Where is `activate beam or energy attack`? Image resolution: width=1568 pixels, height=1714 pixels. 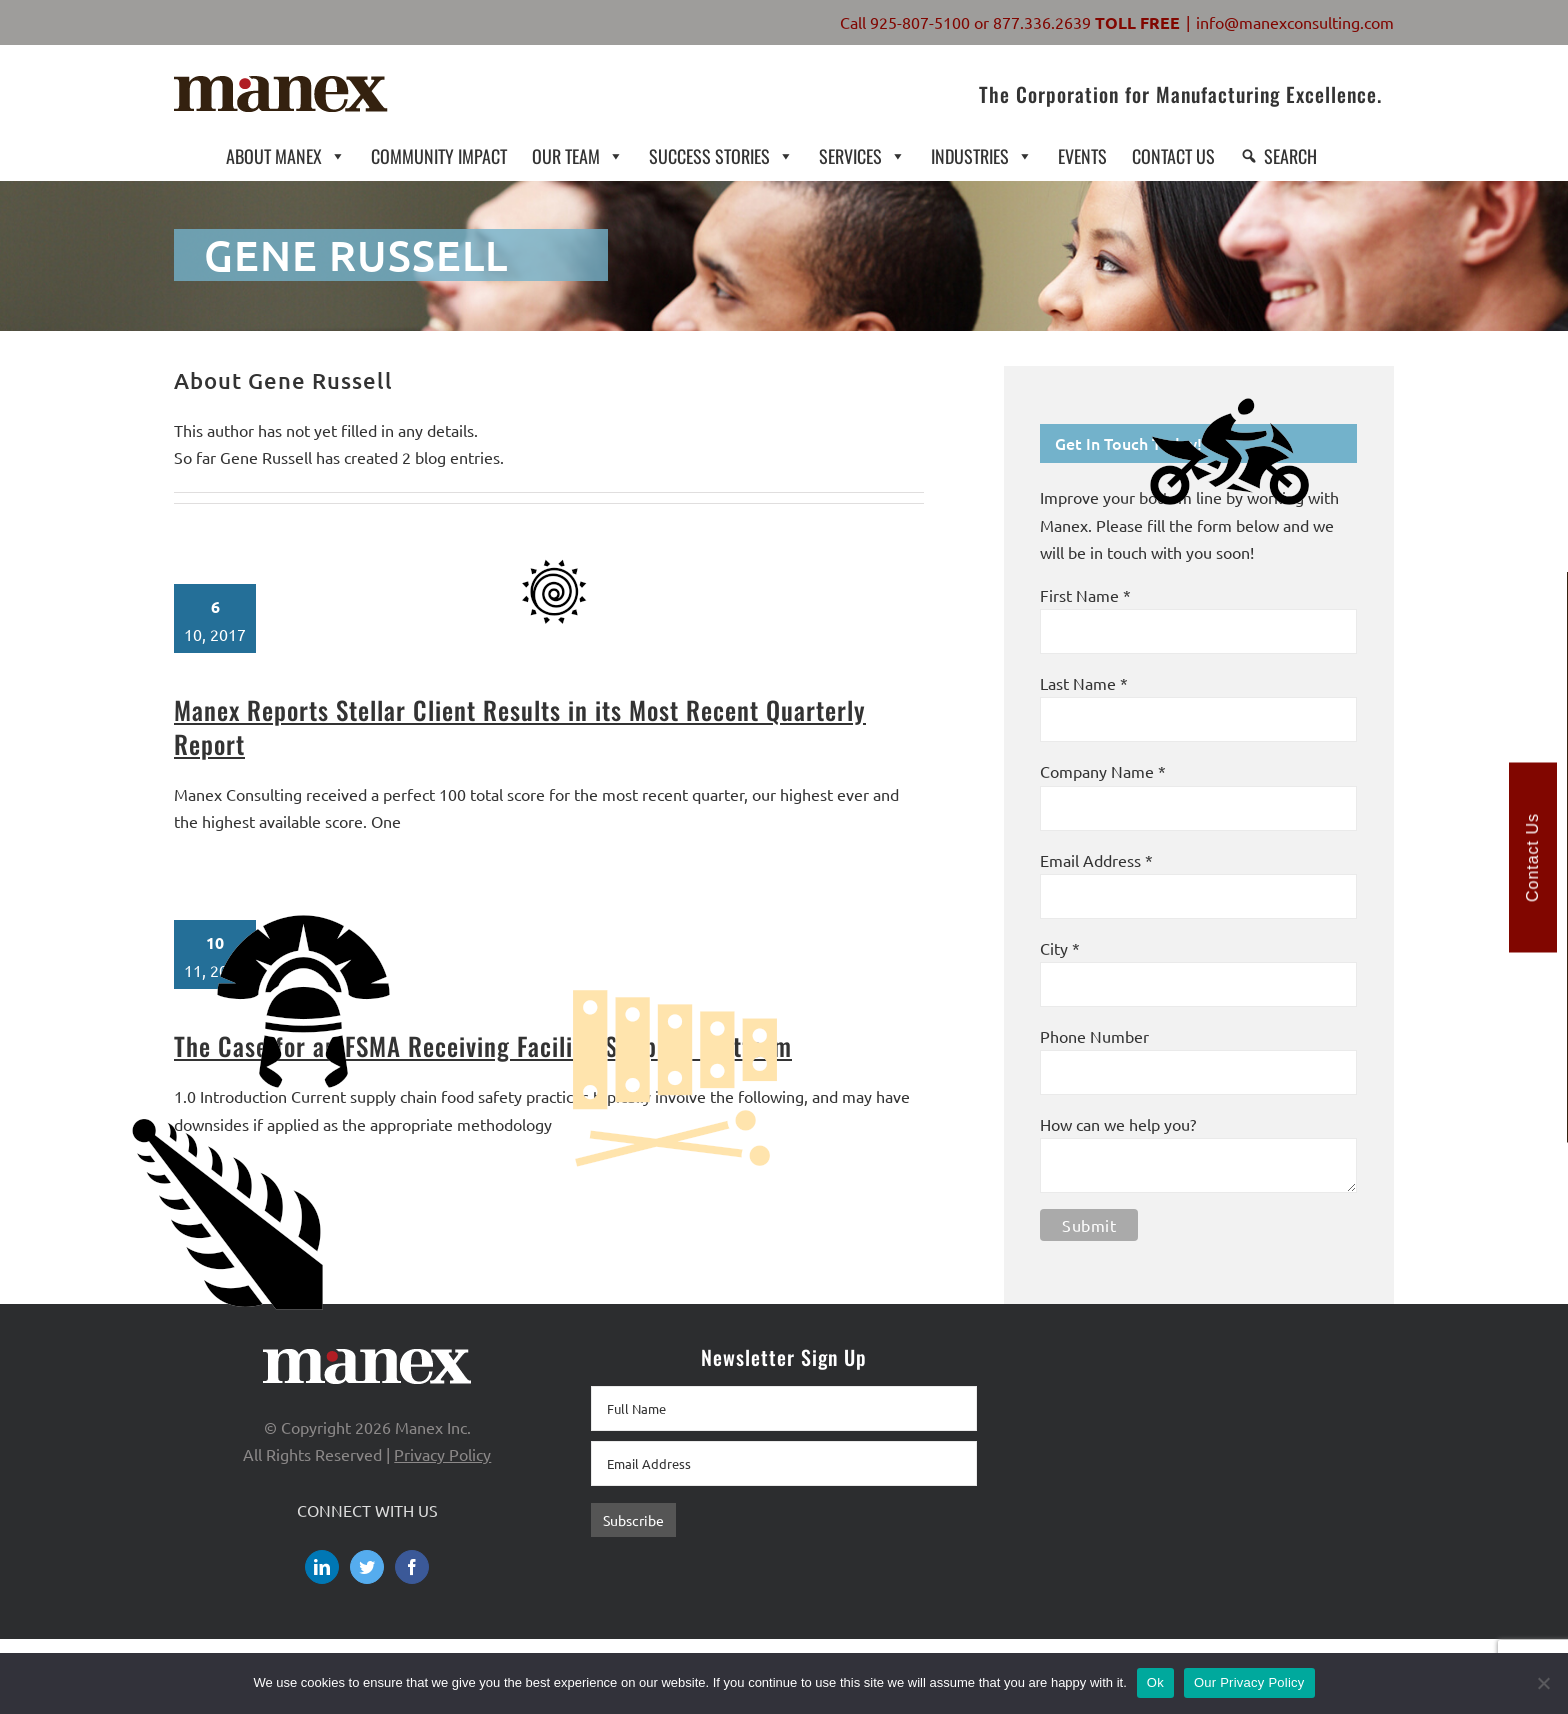
activate beam or energy attack is located at coordinates (228, 1214).